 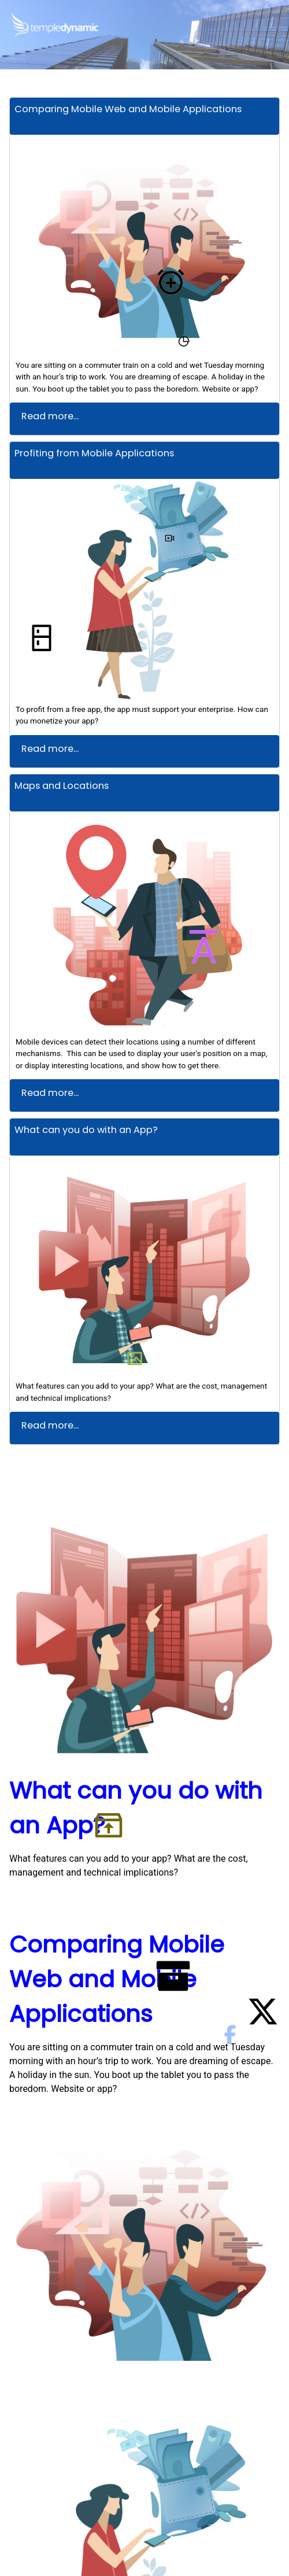 What do you see at coordinates (173, 1976) in the screenshot?
I see `archive this item` at bounding box center [173, 1976].